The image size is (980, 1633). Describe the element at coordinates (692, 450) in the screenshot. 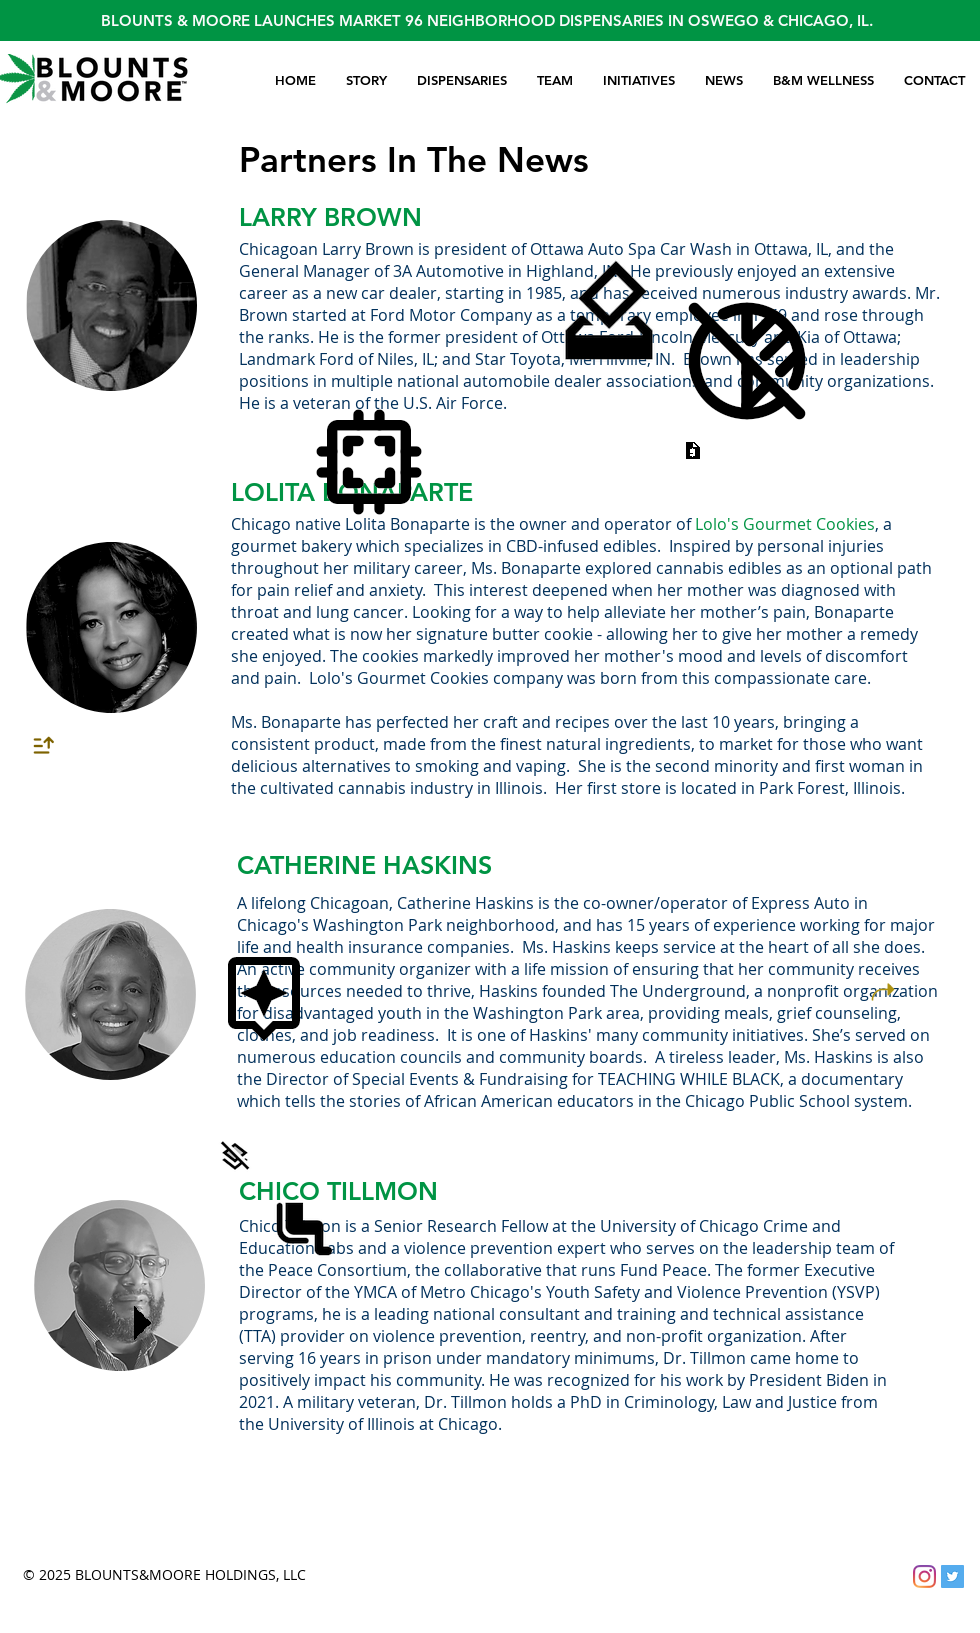

I see `request a price quote or estimate` at that location.